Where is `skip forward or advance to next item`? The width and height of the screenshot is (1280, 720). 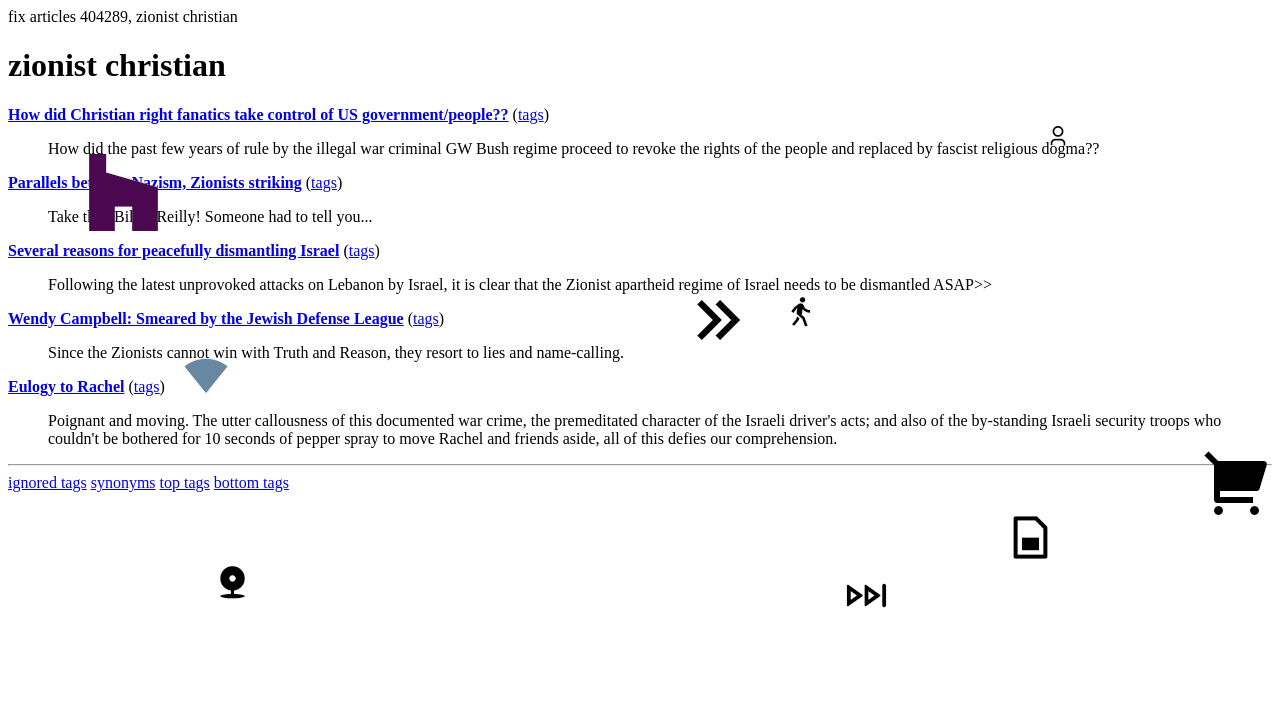 skip forward or advance to next item is located at coordinates (717, 320).